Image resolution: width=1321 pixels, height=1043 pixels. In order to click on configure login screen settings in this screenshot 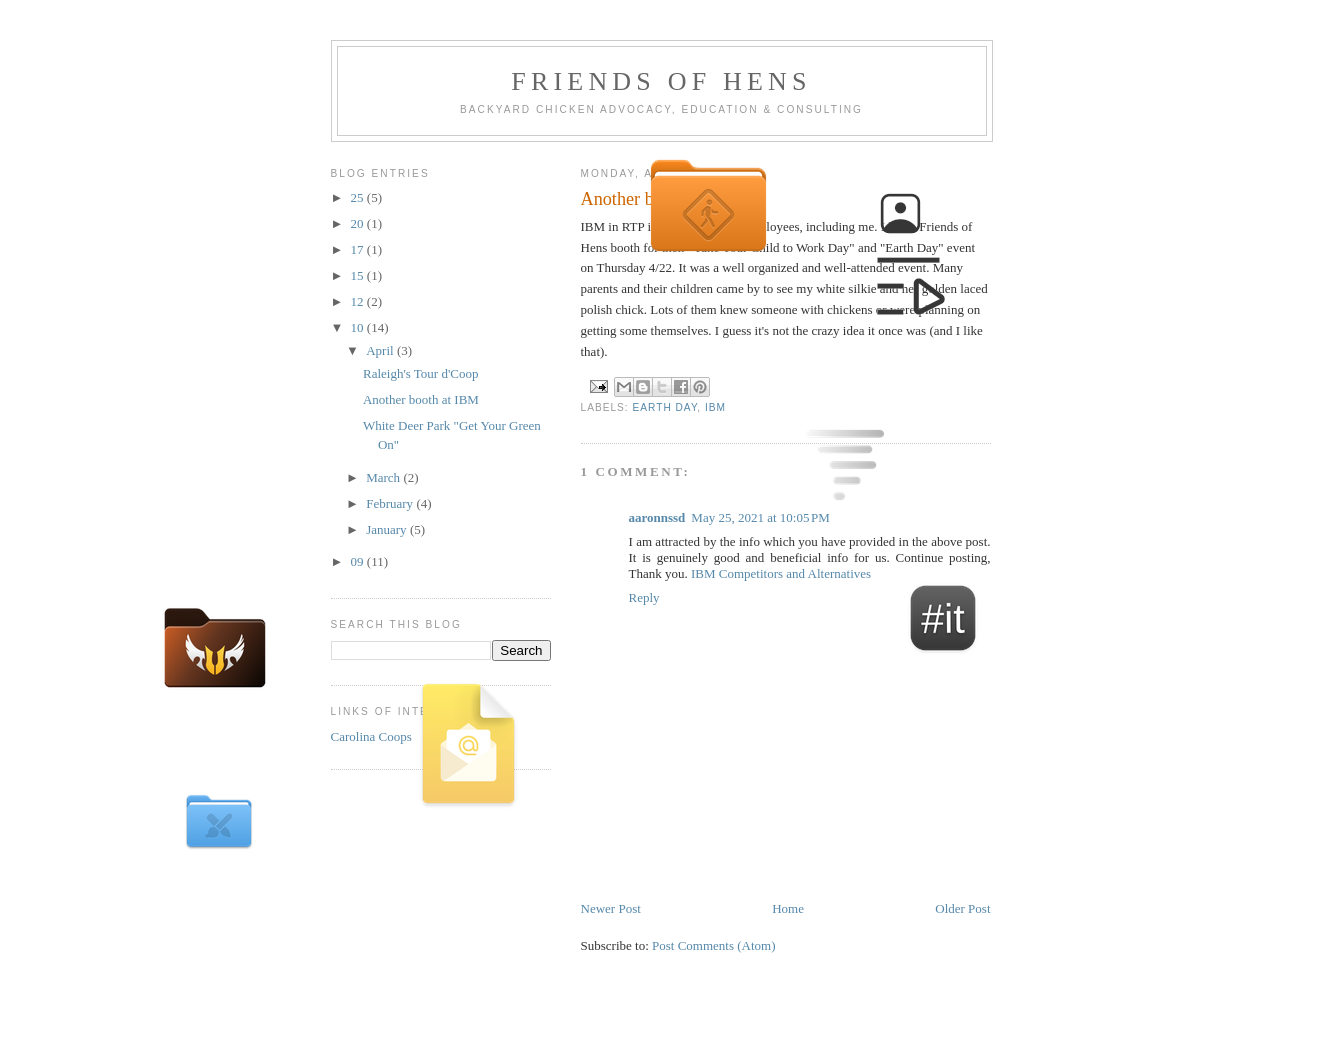, I will do `click(900, 213)`.